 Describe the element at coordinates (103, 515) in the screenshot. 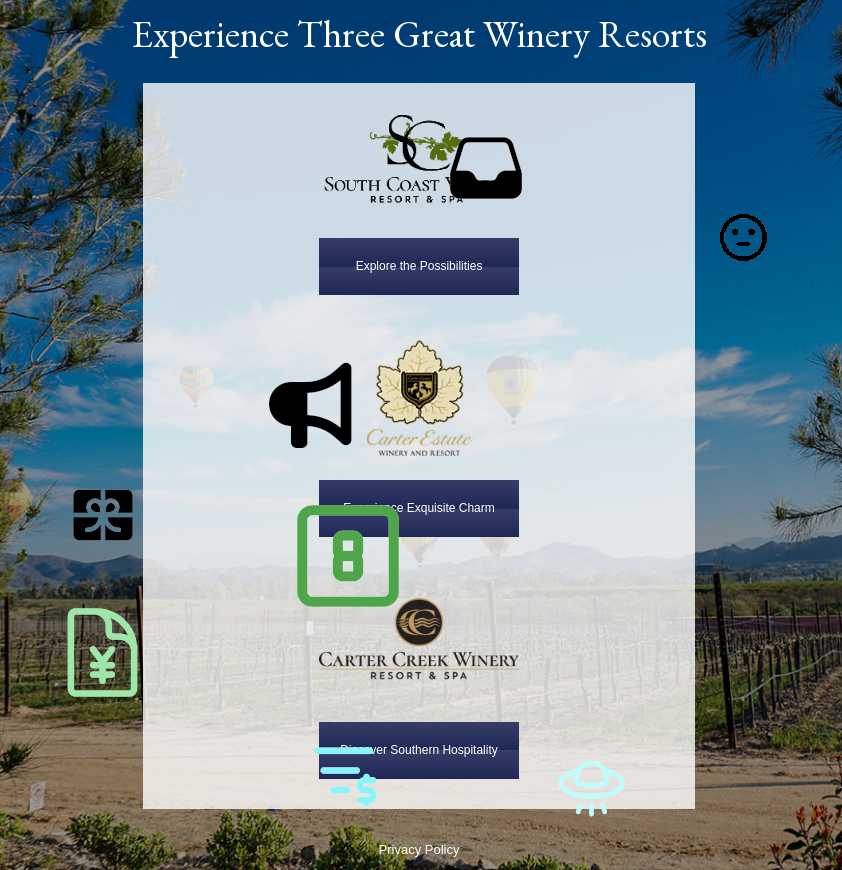

I see `view or redeem a gift` at that location.